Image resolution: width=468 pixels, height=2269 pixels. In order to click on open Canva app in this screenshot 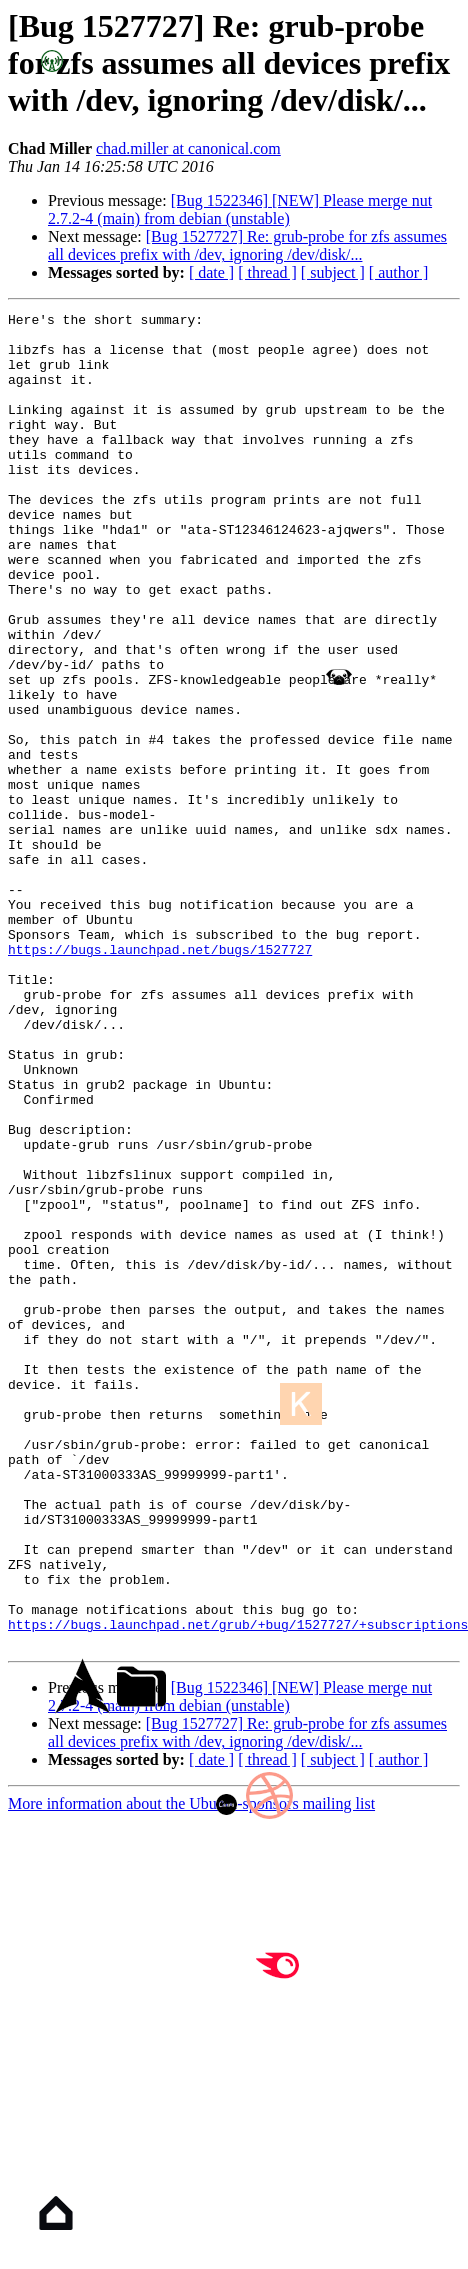, I will do `click(226, 1804)`.